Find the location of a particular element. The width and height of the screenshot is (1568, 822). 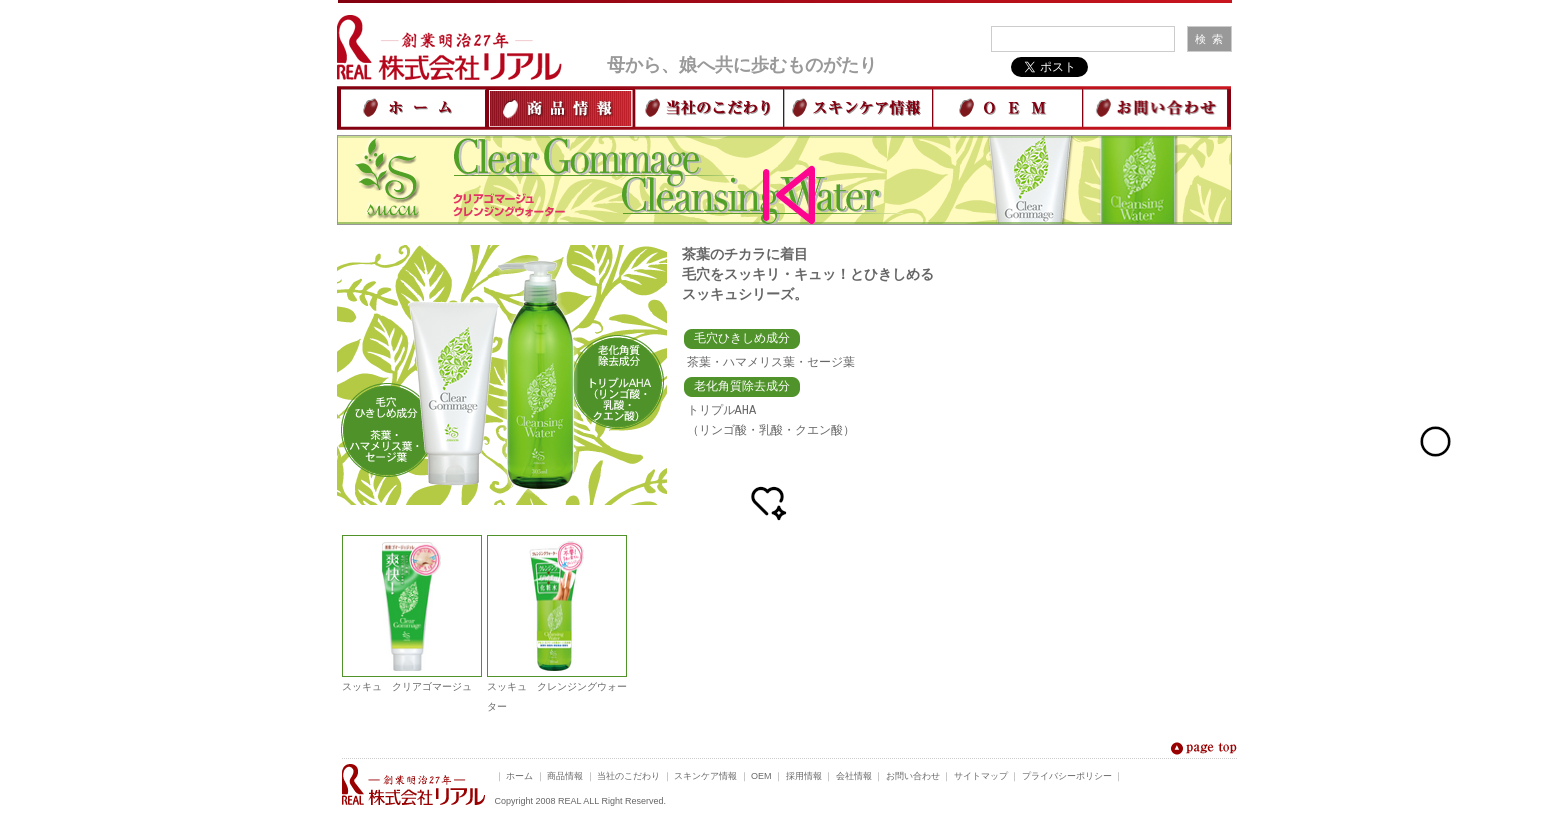

unselected option in a radio button group is located at coordinates (1435, 441).